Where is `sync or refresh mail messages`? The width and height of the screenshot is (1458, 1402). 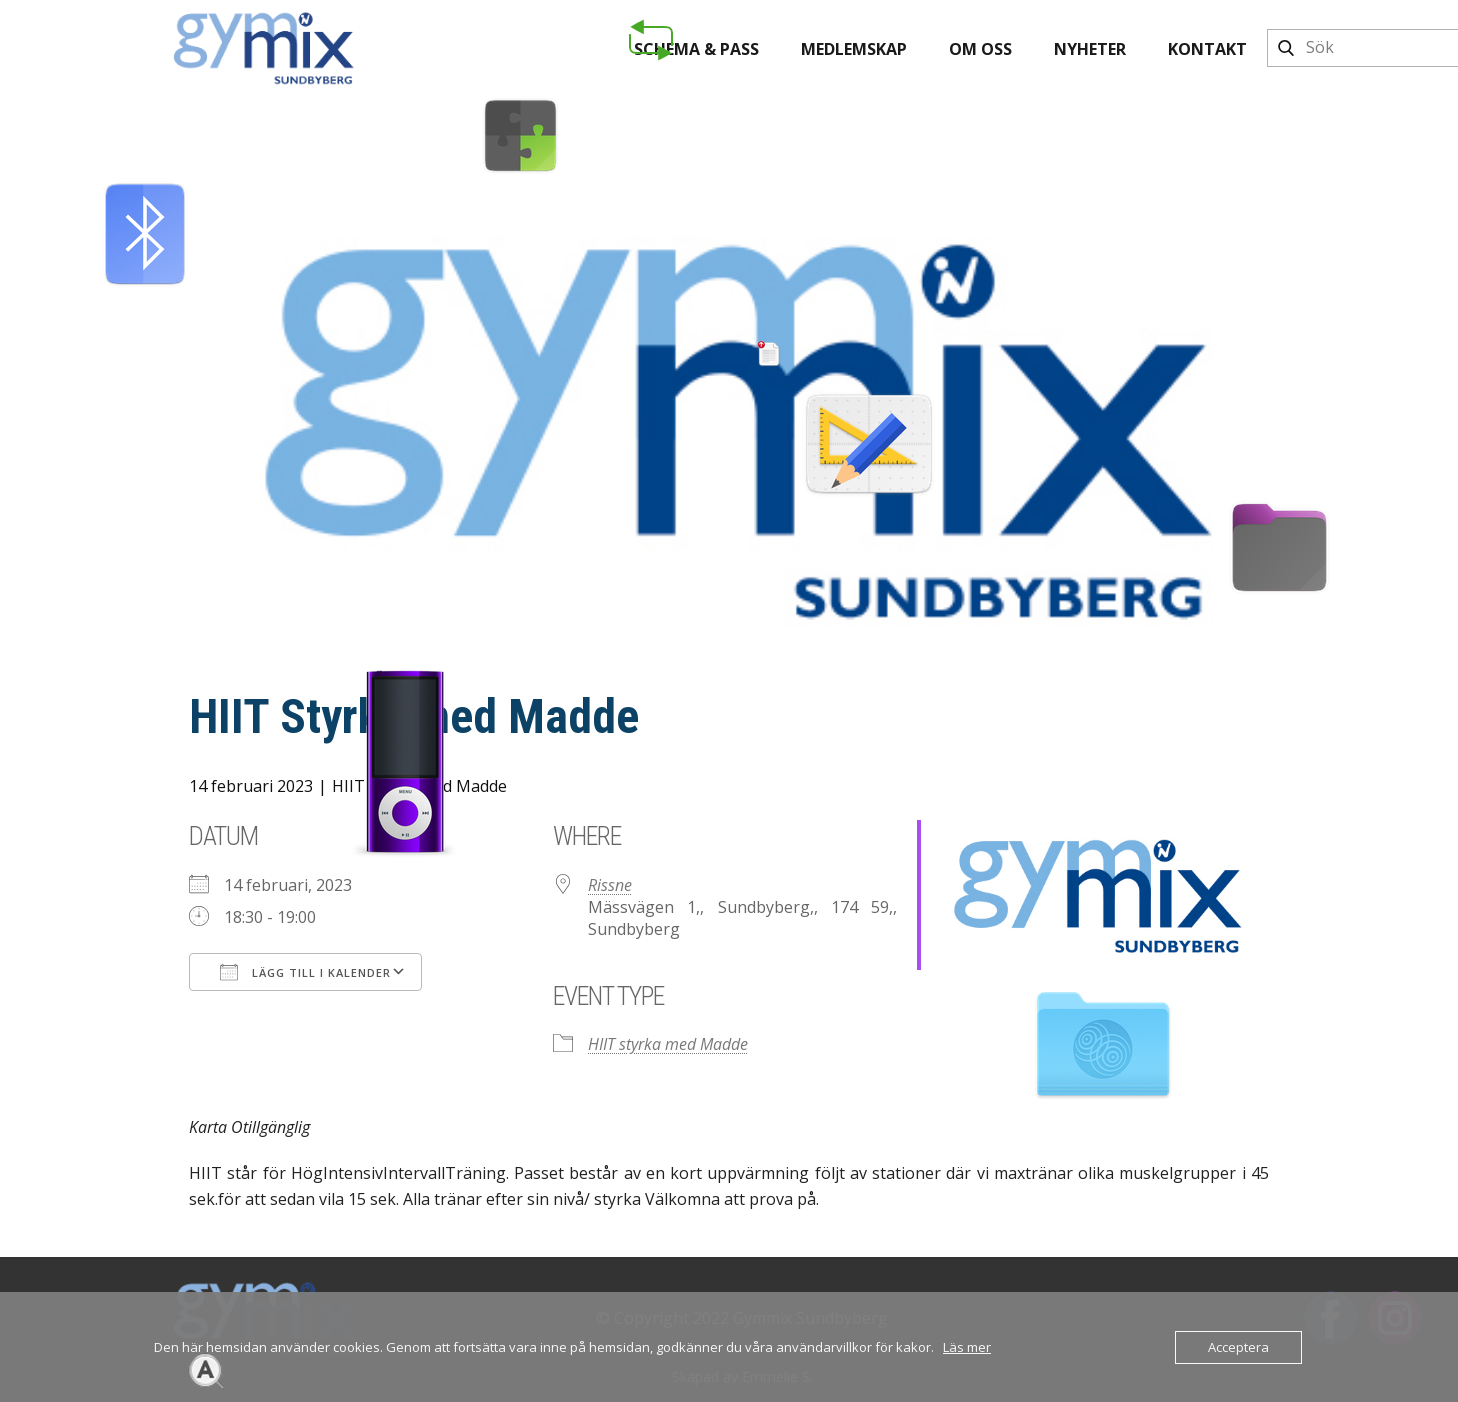 sync or refresh mail messages is located at coordinates (651, 40).